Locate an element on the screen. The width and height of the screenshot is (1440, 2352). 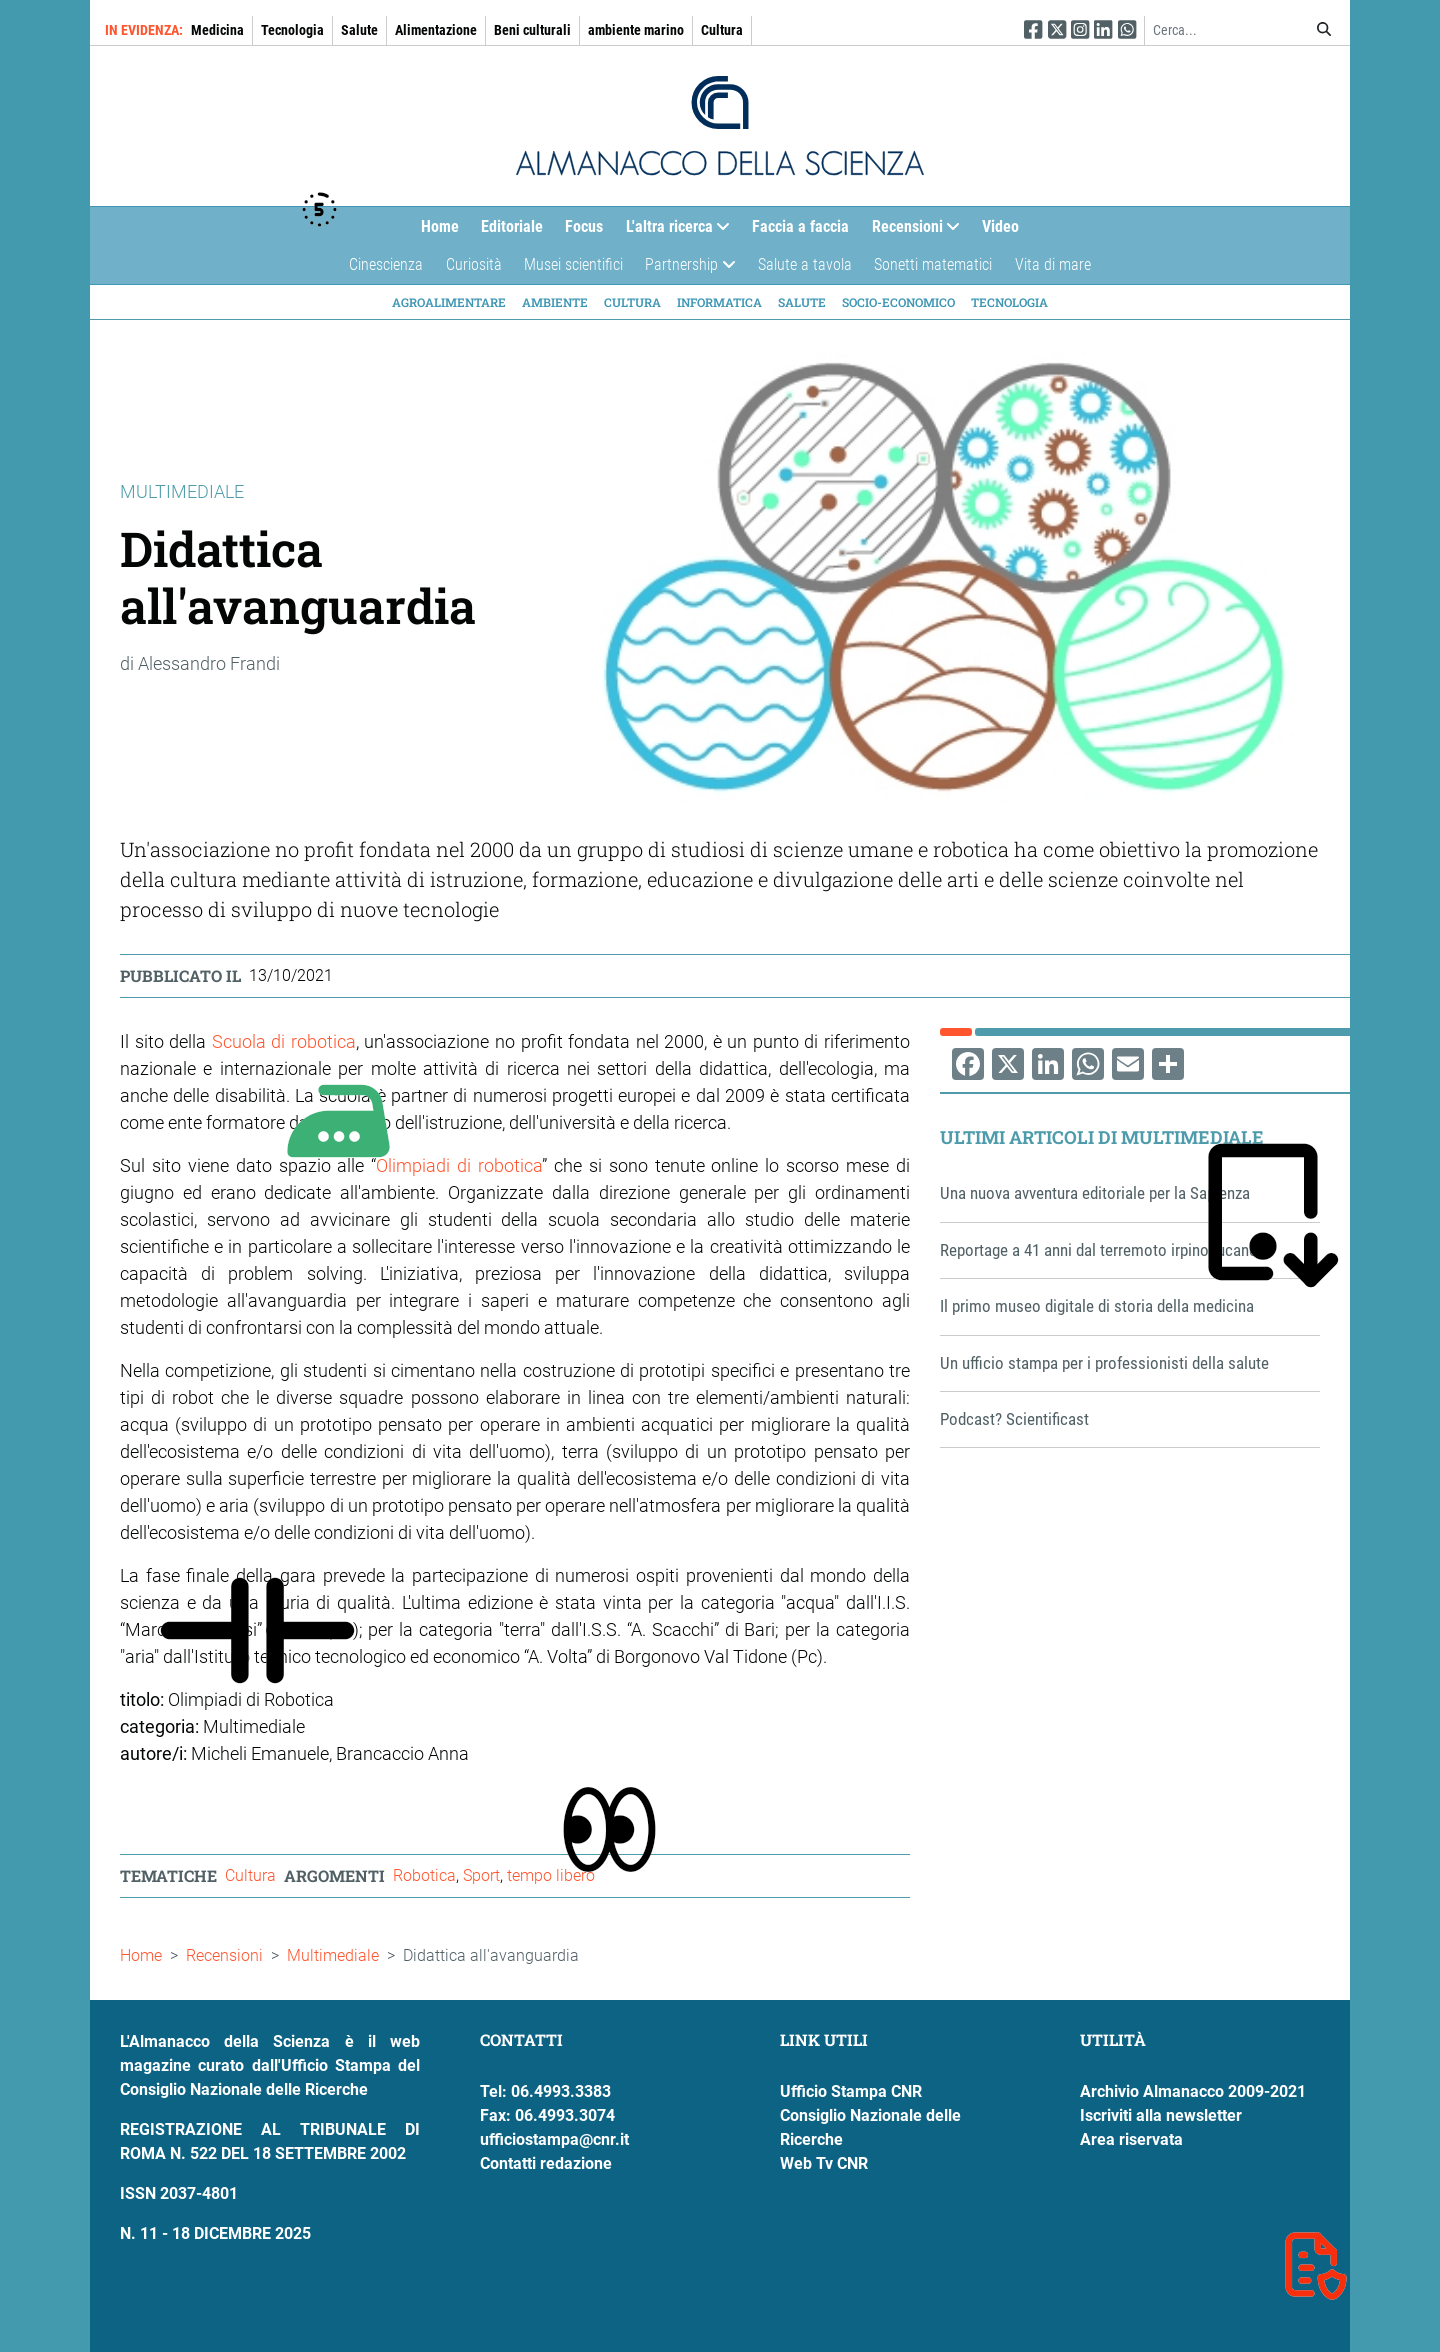
download content to tablet is located at coordinates (1263, 1212).